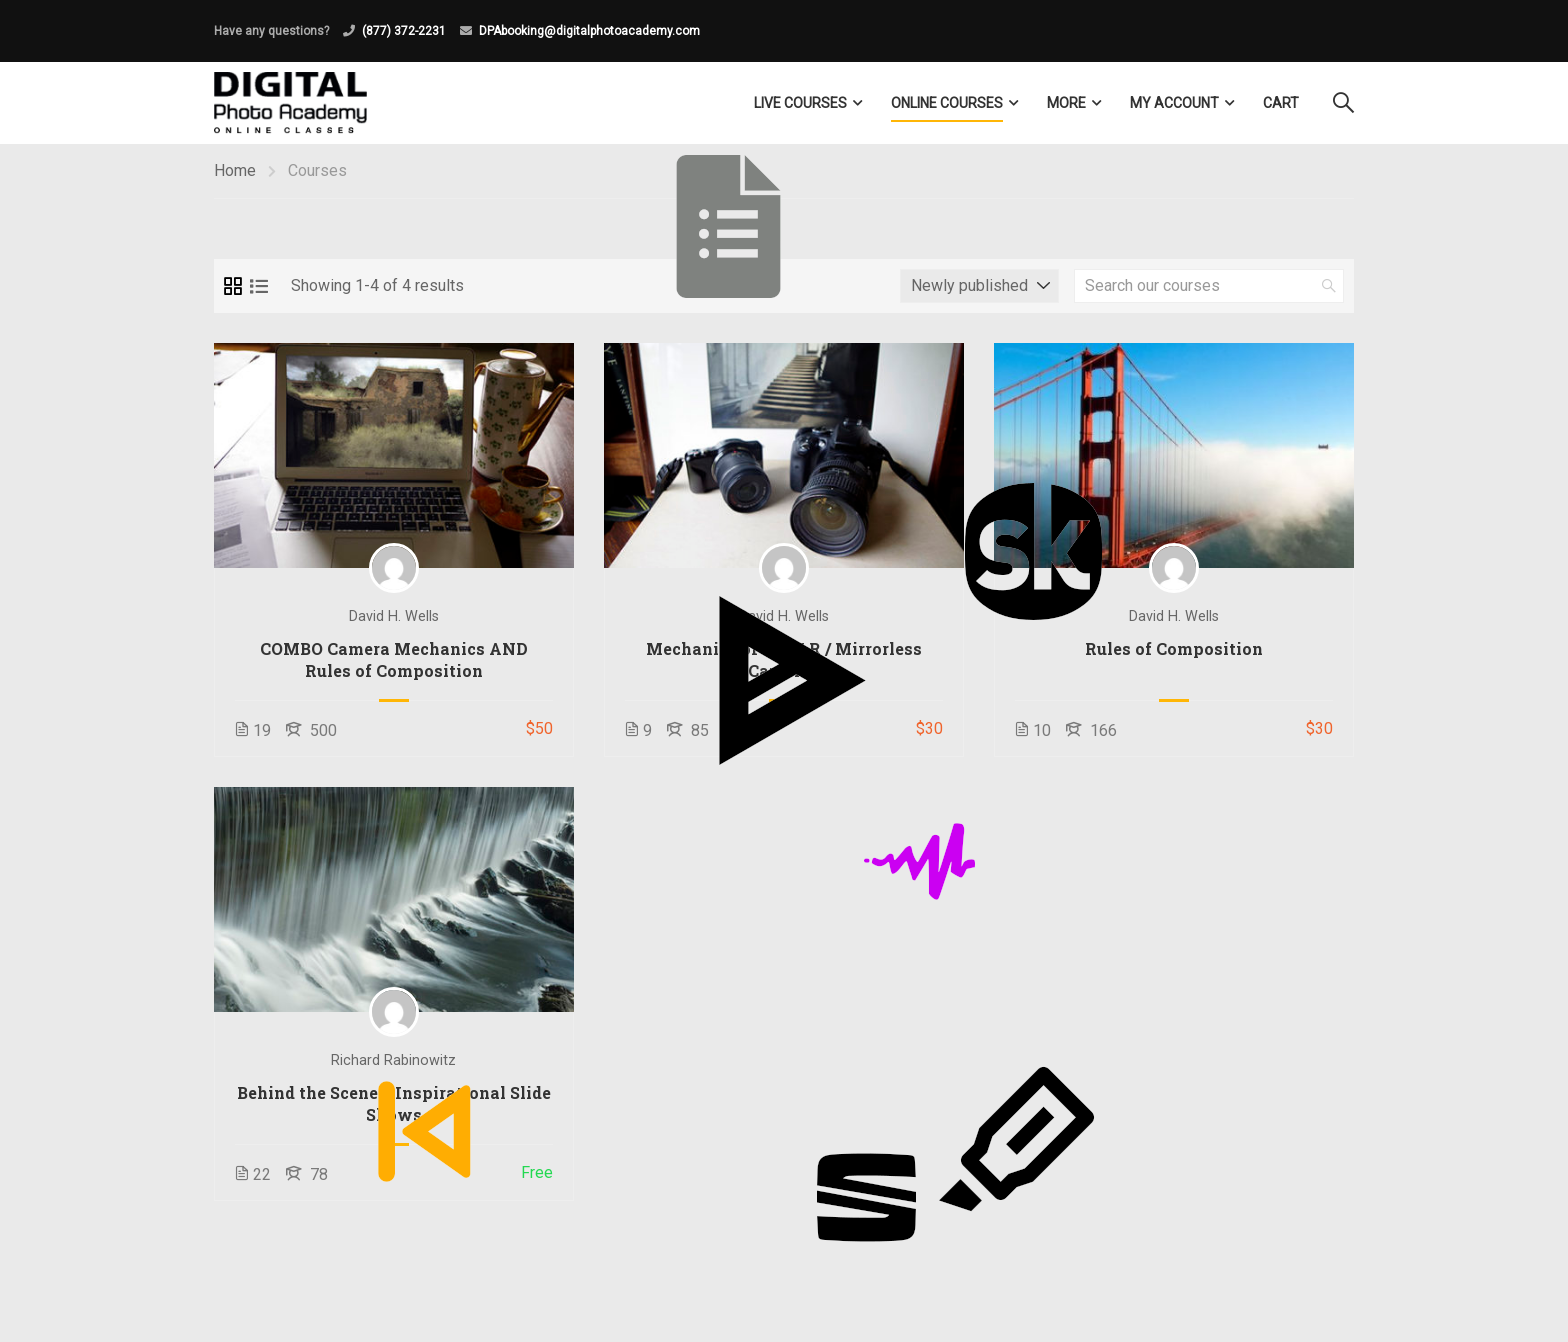 The image size is (1568, 1342). Describe the element at coordinates (919, 861) in the screenshot. I see `open audiomack music streaming app` at that location.